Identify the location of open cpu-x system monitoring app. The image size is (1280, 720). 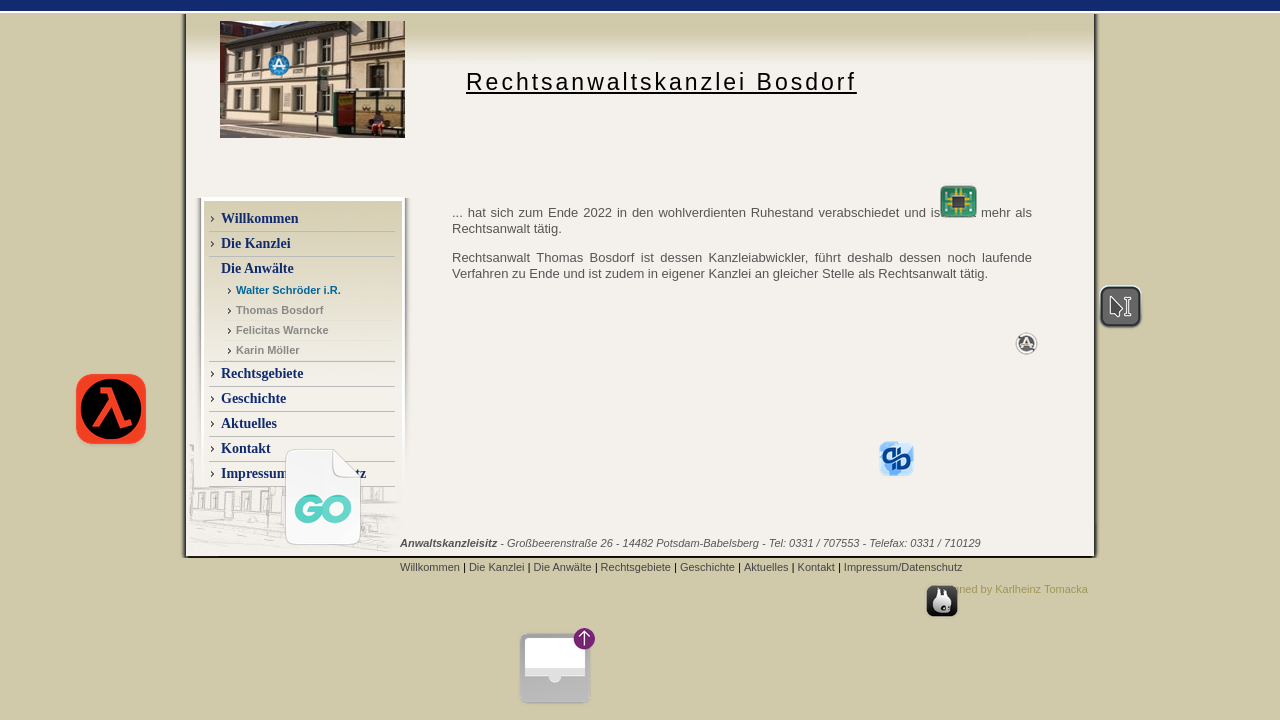
(958, 201).